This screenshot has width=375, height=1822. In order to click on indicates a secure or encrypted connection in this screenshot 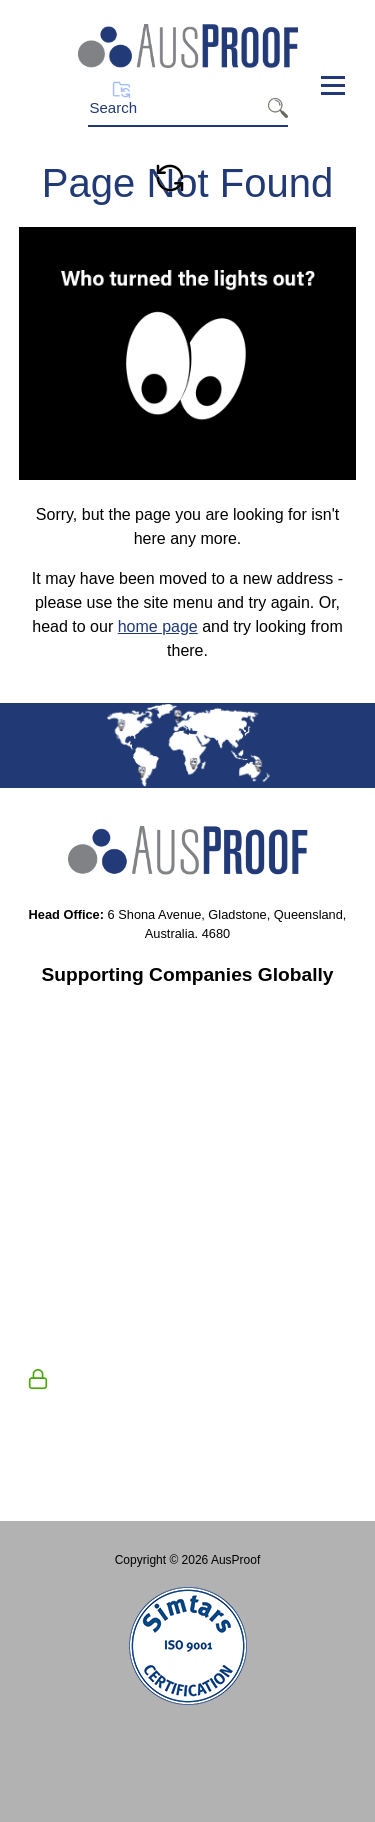, I will do `click(38, 1379)`.